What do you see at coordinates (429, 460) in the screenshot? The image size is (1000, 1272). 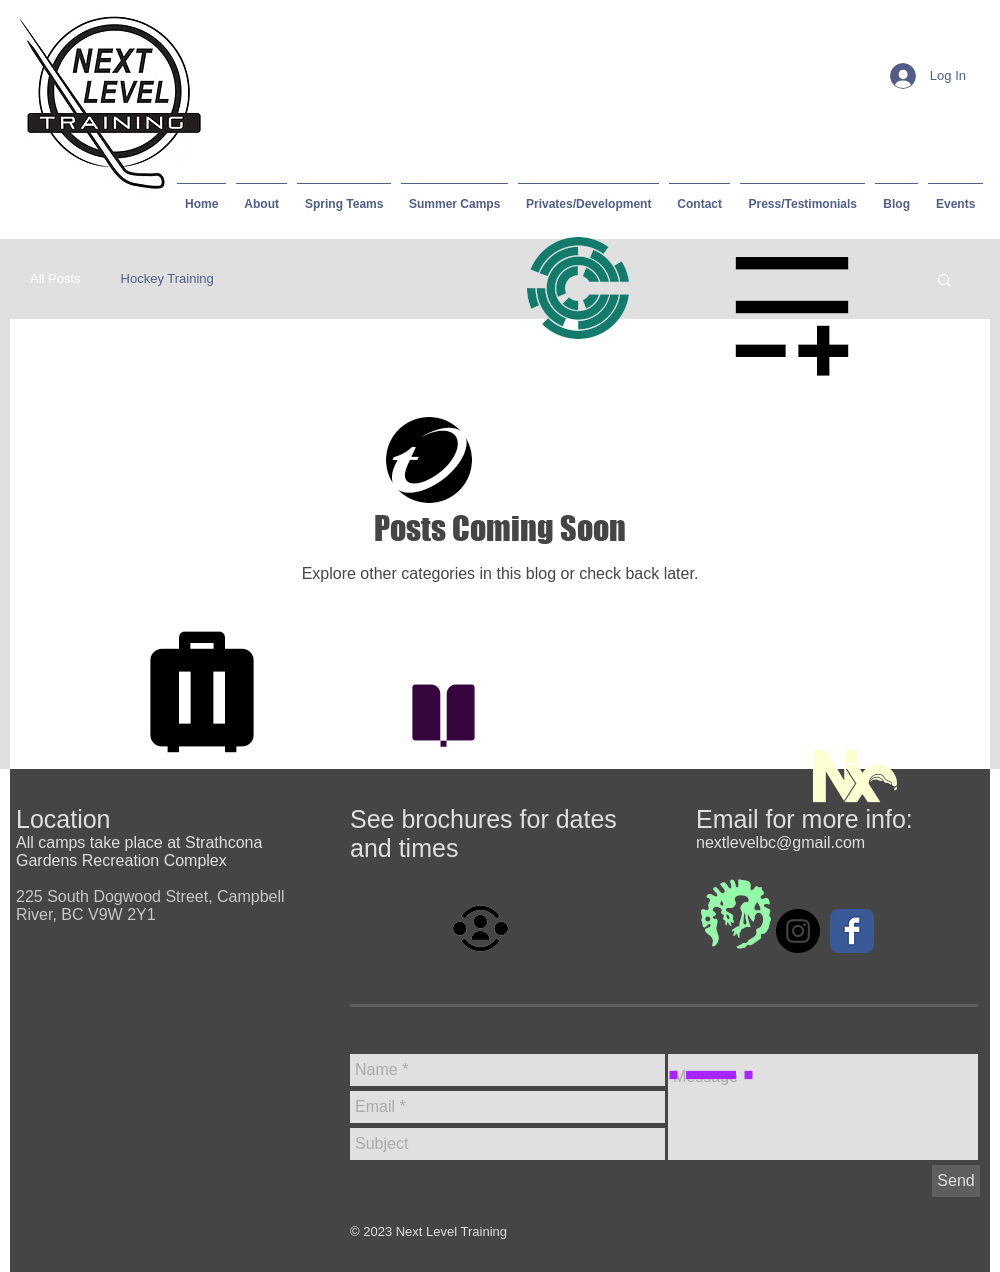 I see `trend micro logo` at bounding box center [429, 460].